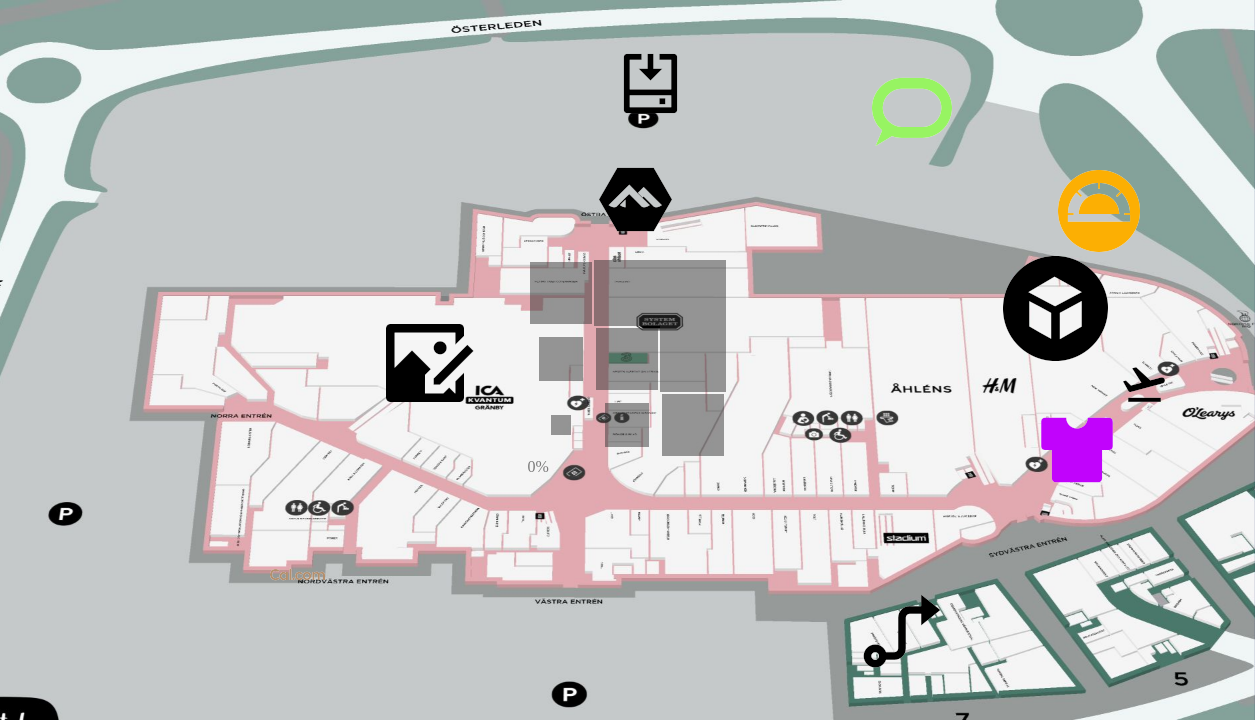  Describe the element at coordinates (635, 199) in the screenshot. I see `Alpine Linux operating system logo` at that location.